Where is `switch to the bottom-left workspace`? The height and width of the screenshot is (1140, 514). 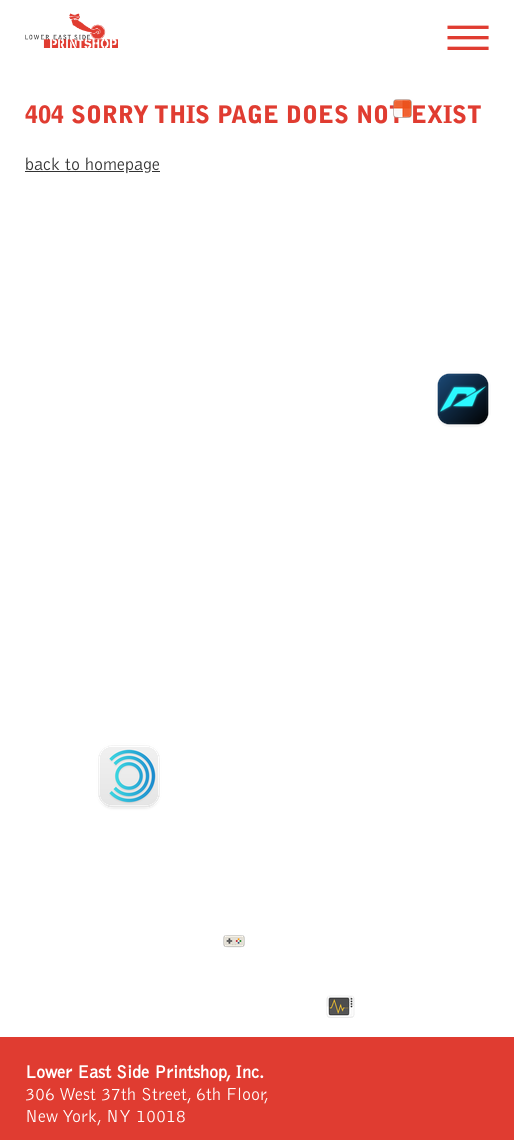
switch to the bottom-left workspace is located at coordinates (402, 108).